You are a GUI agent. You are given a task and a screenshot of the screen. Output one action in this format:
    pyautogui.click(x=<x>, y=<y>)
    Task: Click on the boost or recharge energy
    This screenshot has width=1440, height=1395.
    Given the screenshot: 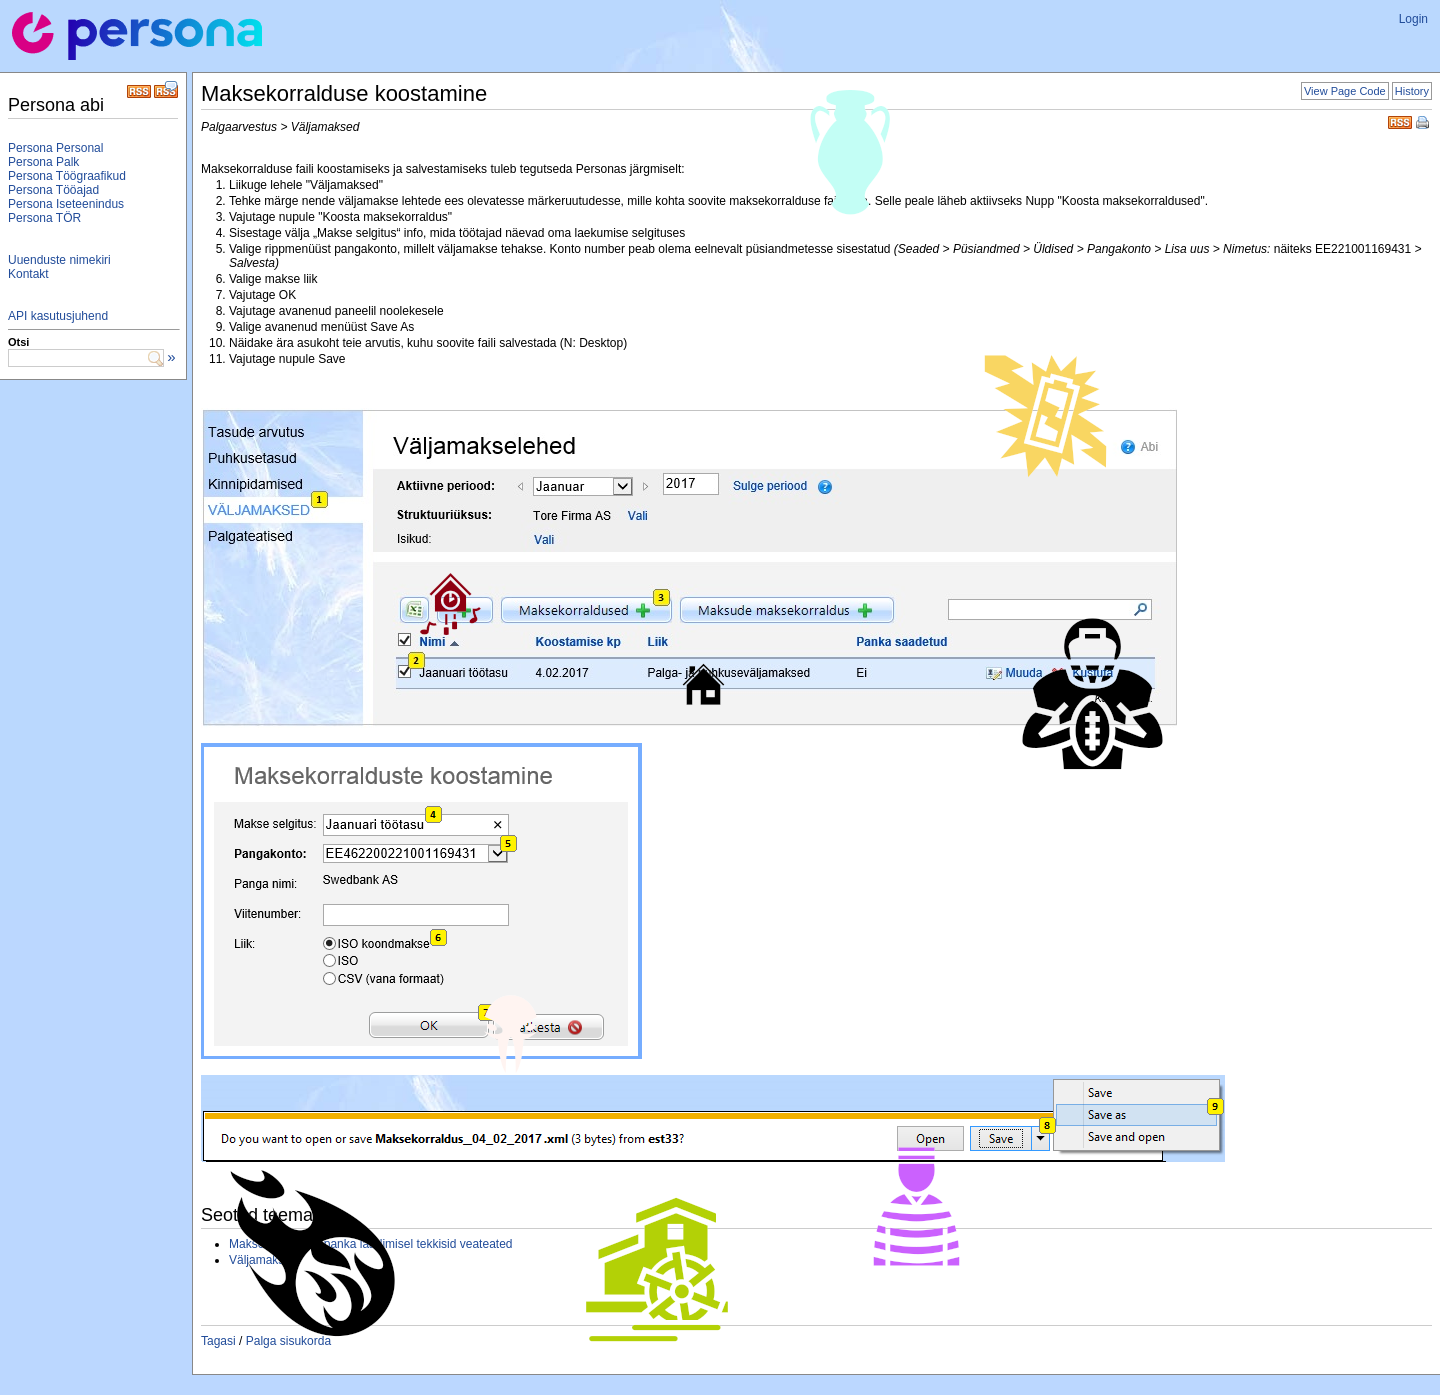 What is the action you would take?
    pyautogui.click(x=1045, y=416)
    